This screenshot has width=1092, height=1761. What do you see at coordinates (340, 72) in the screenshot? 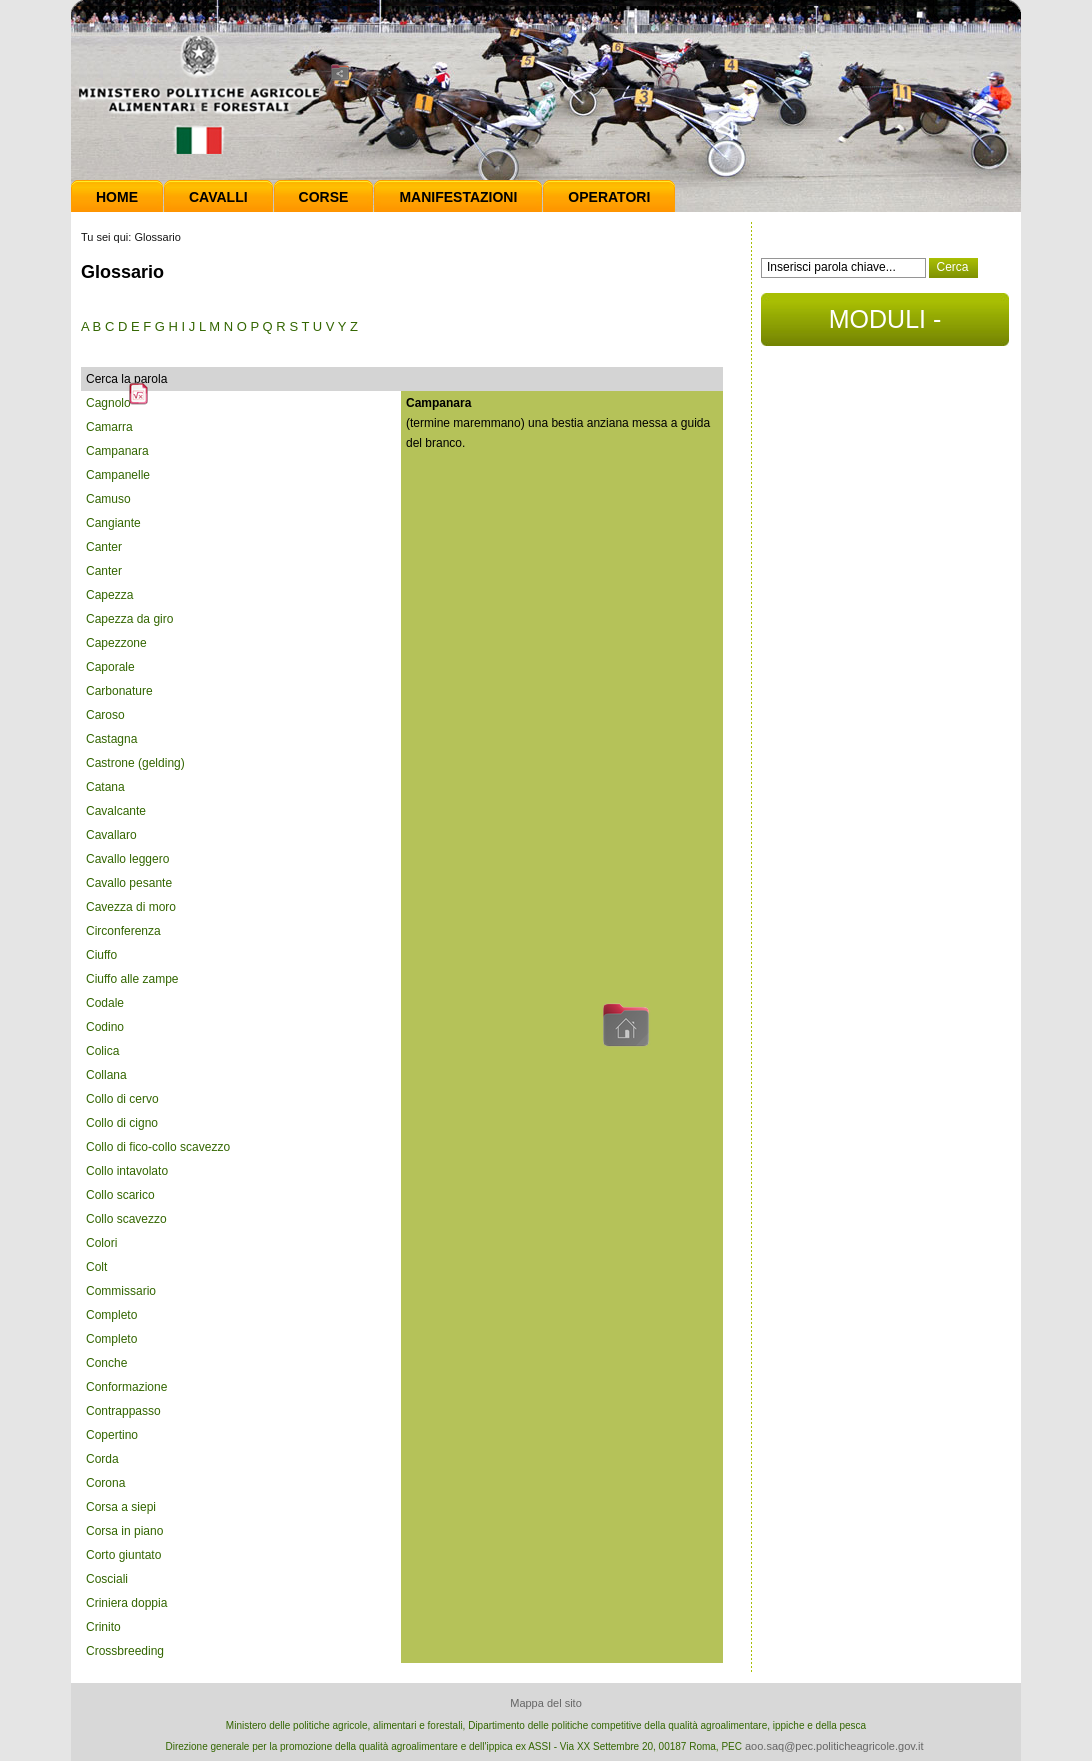
I see `access your public shared folder` at bounding box center [340, 72].